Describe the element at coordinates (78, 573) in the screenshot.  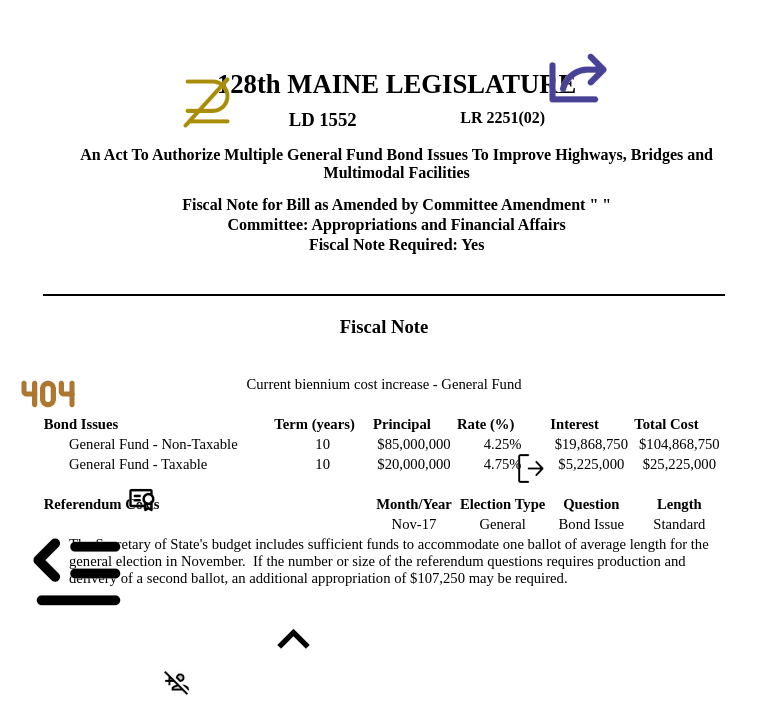
I see `decrease text indentation` at that location.